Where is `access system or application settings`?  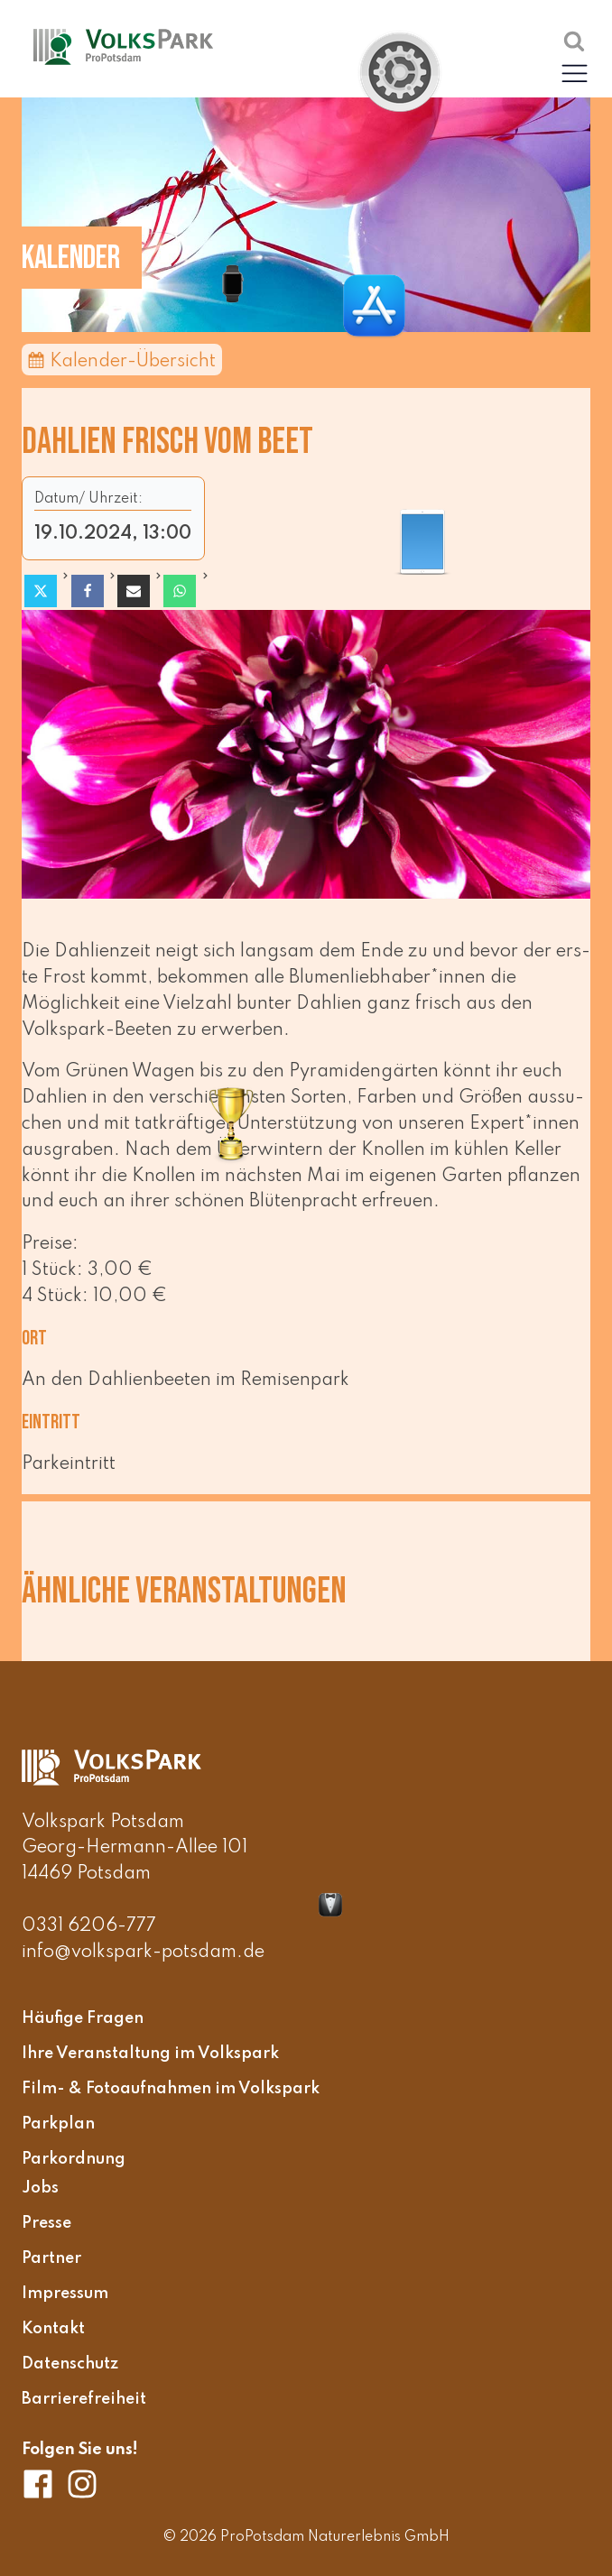
access system or application settings is located at coordinates (400, 72).